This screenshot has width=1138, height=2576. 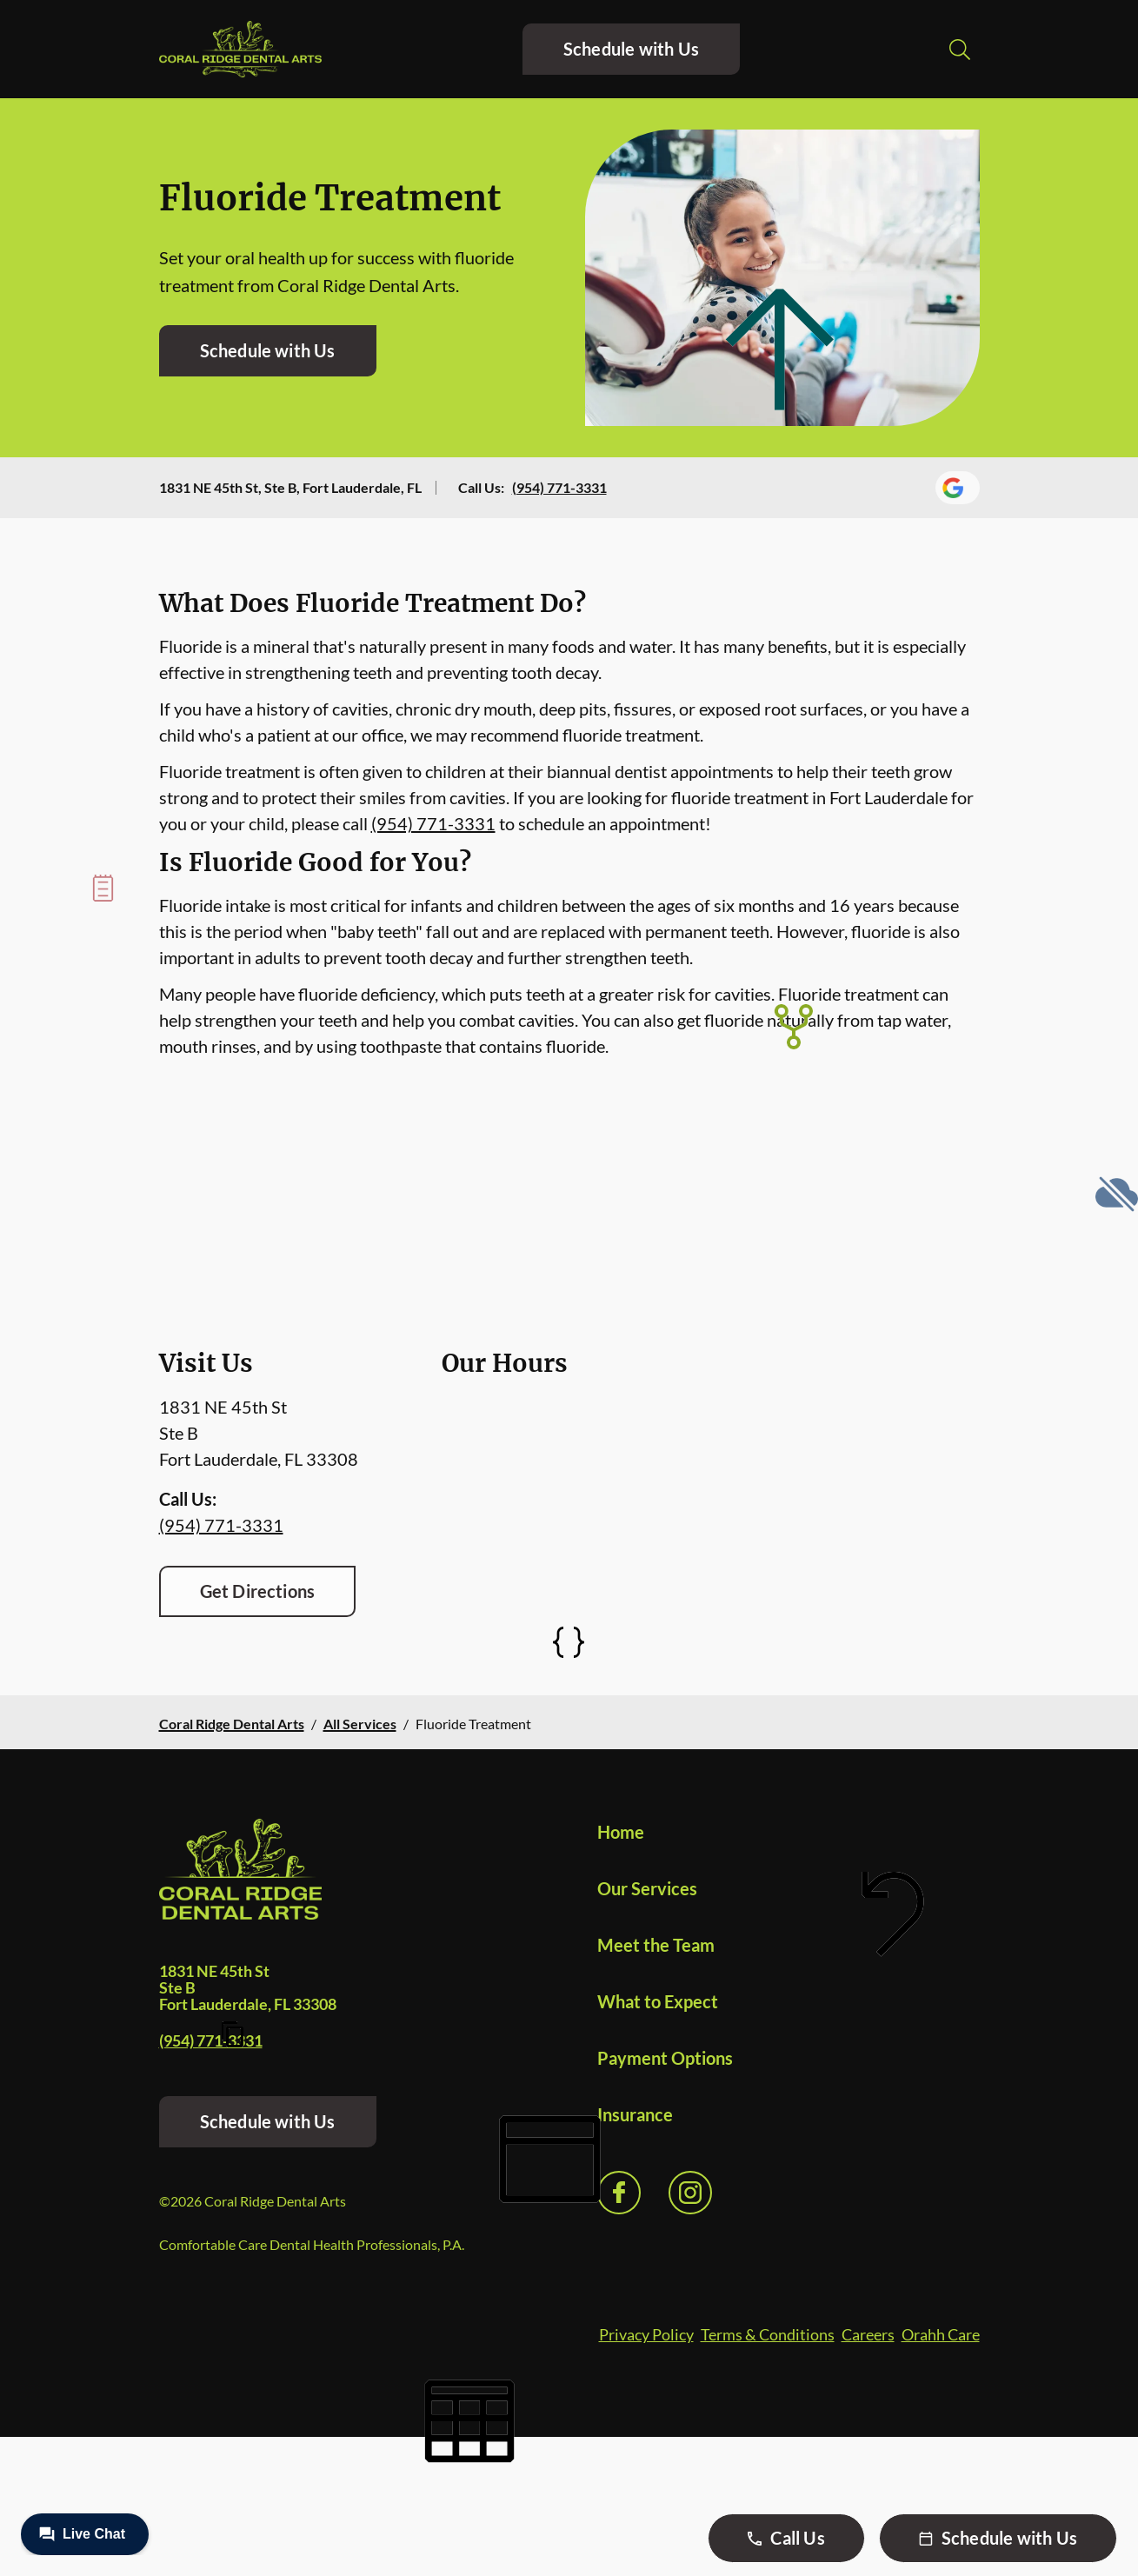 What do you see at coordinates (775, 349) in the screenshot?
I see `move item up in a list` at bounding box center [775, 349].